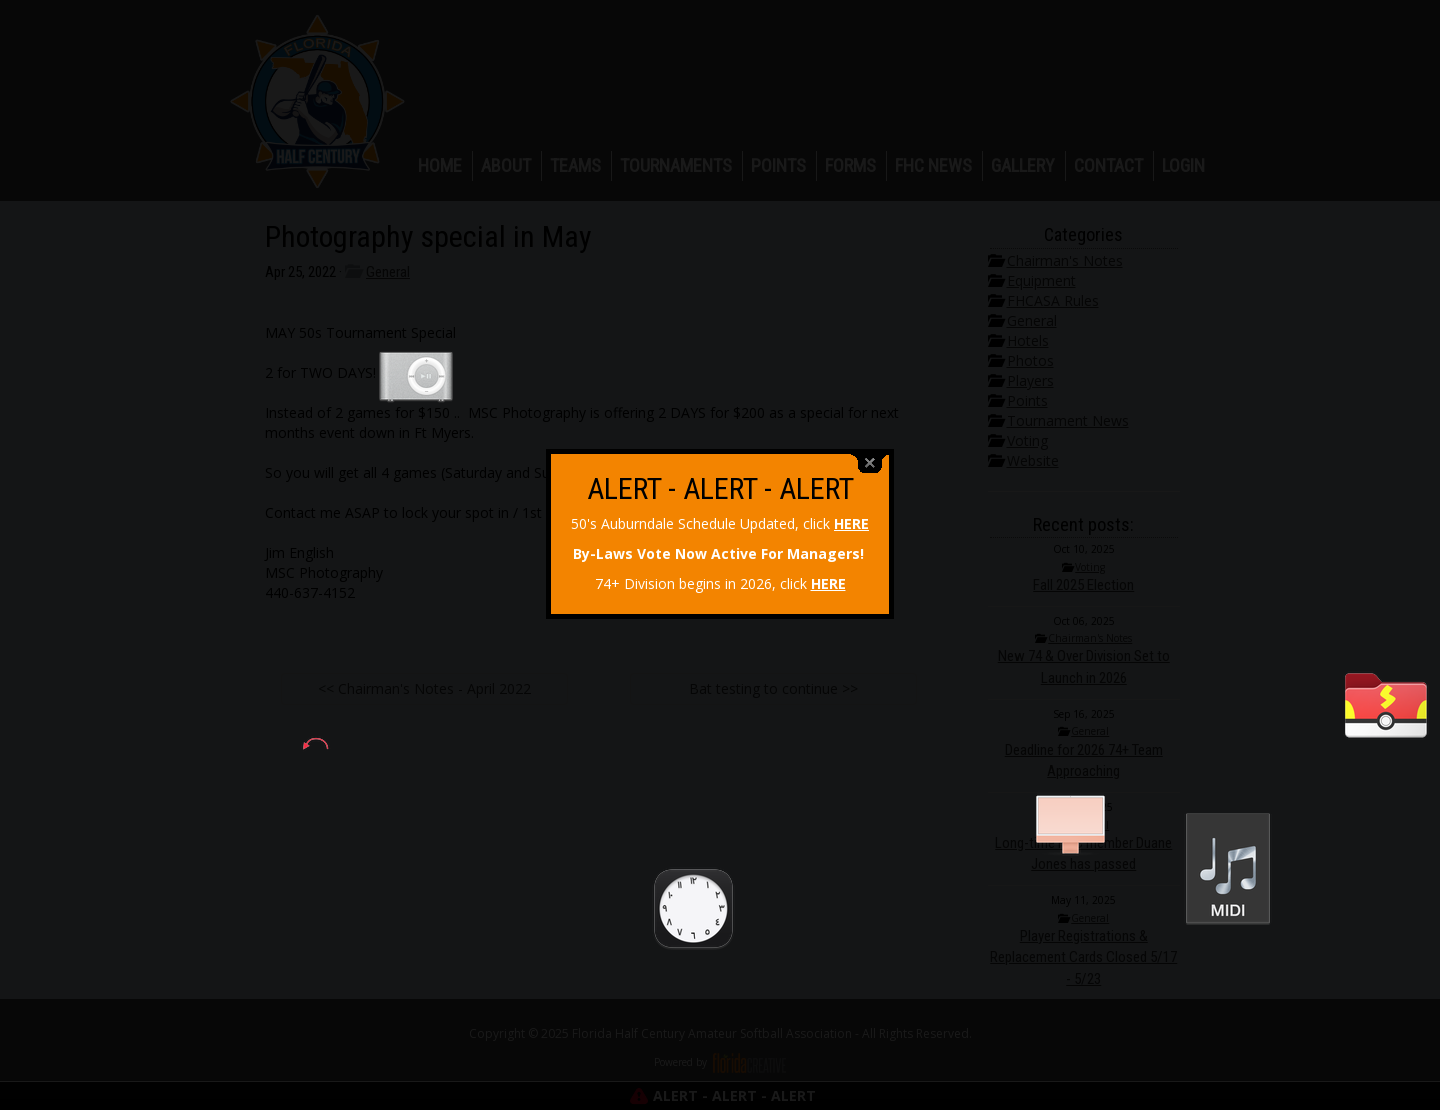 This screenshot has height=1110, width=1440. I want to click on iPod shuffle device connected, so click(416, 363).